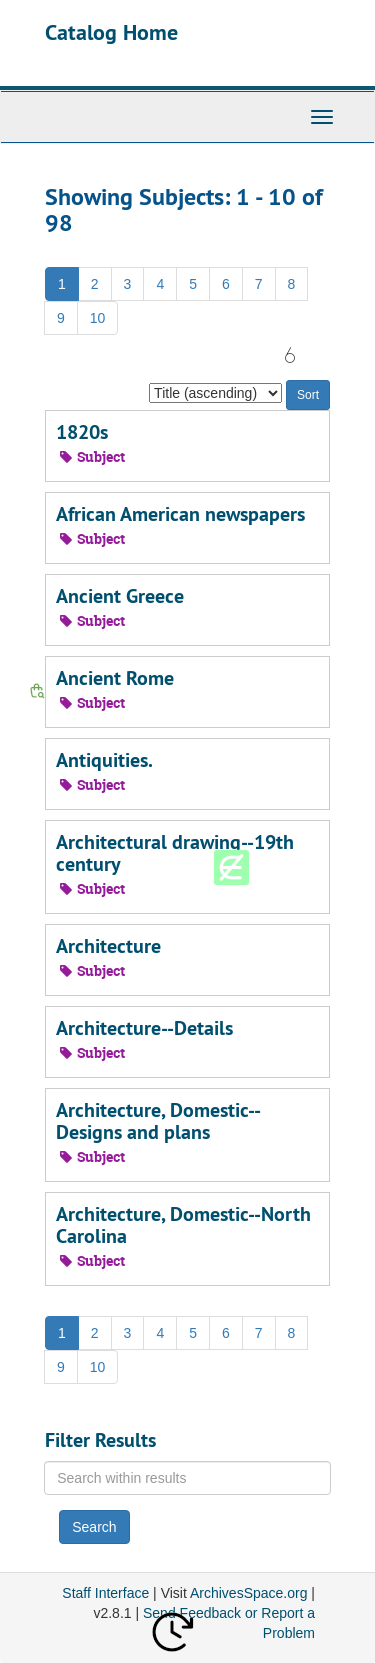 Image resolution: width=375 pixels, height=1663 pixels. Describe the element at coordinates (172, 1632) in the screenshot. I see `restore to a previous version` at that location.